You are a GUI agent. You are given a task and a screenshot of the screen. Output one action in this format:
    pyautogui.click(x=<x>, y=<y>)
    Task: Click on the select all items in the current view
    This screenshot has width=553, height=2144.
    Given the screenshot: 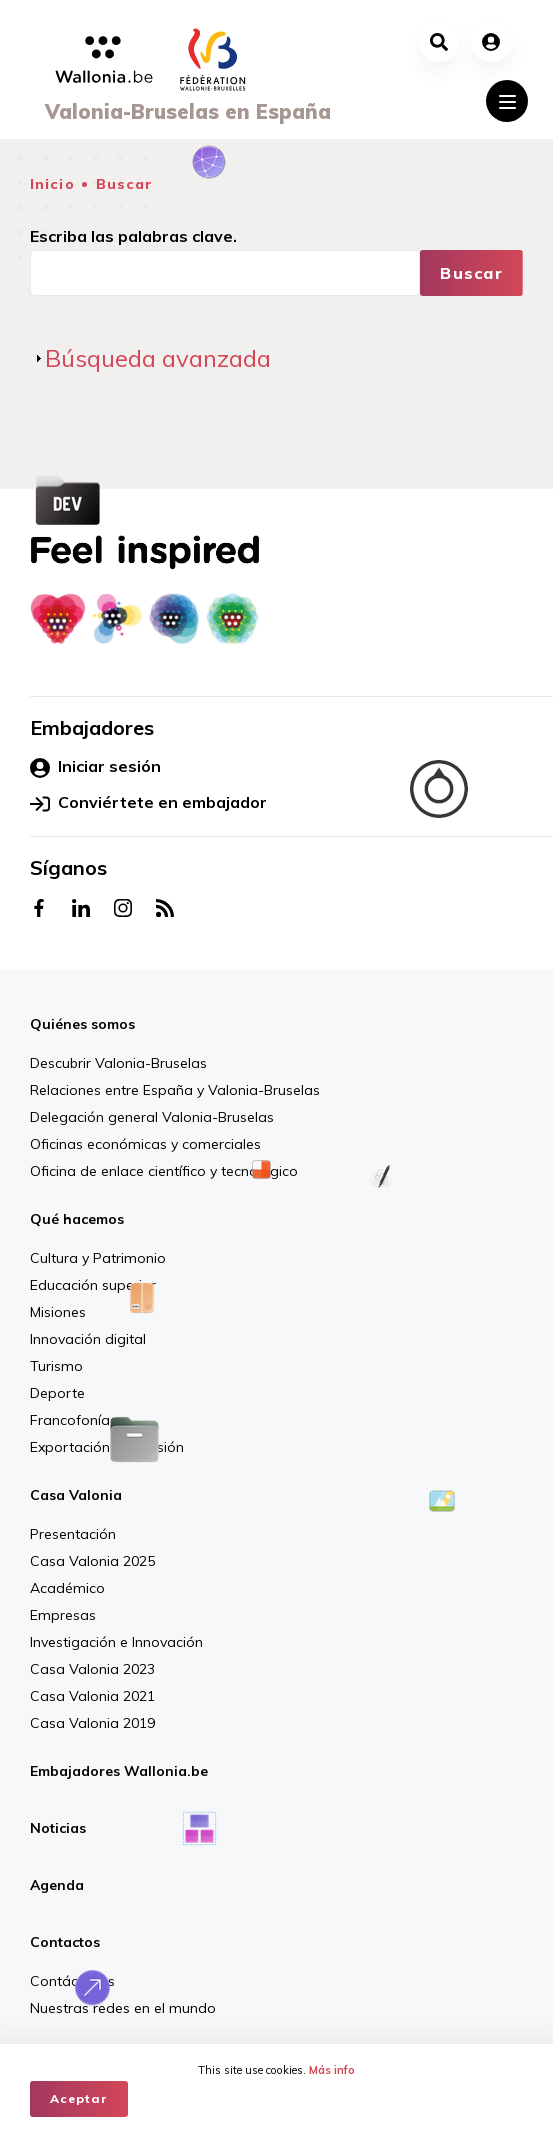 What is the action you would take?
    pyautogui.click(x=199, y=1828)
    